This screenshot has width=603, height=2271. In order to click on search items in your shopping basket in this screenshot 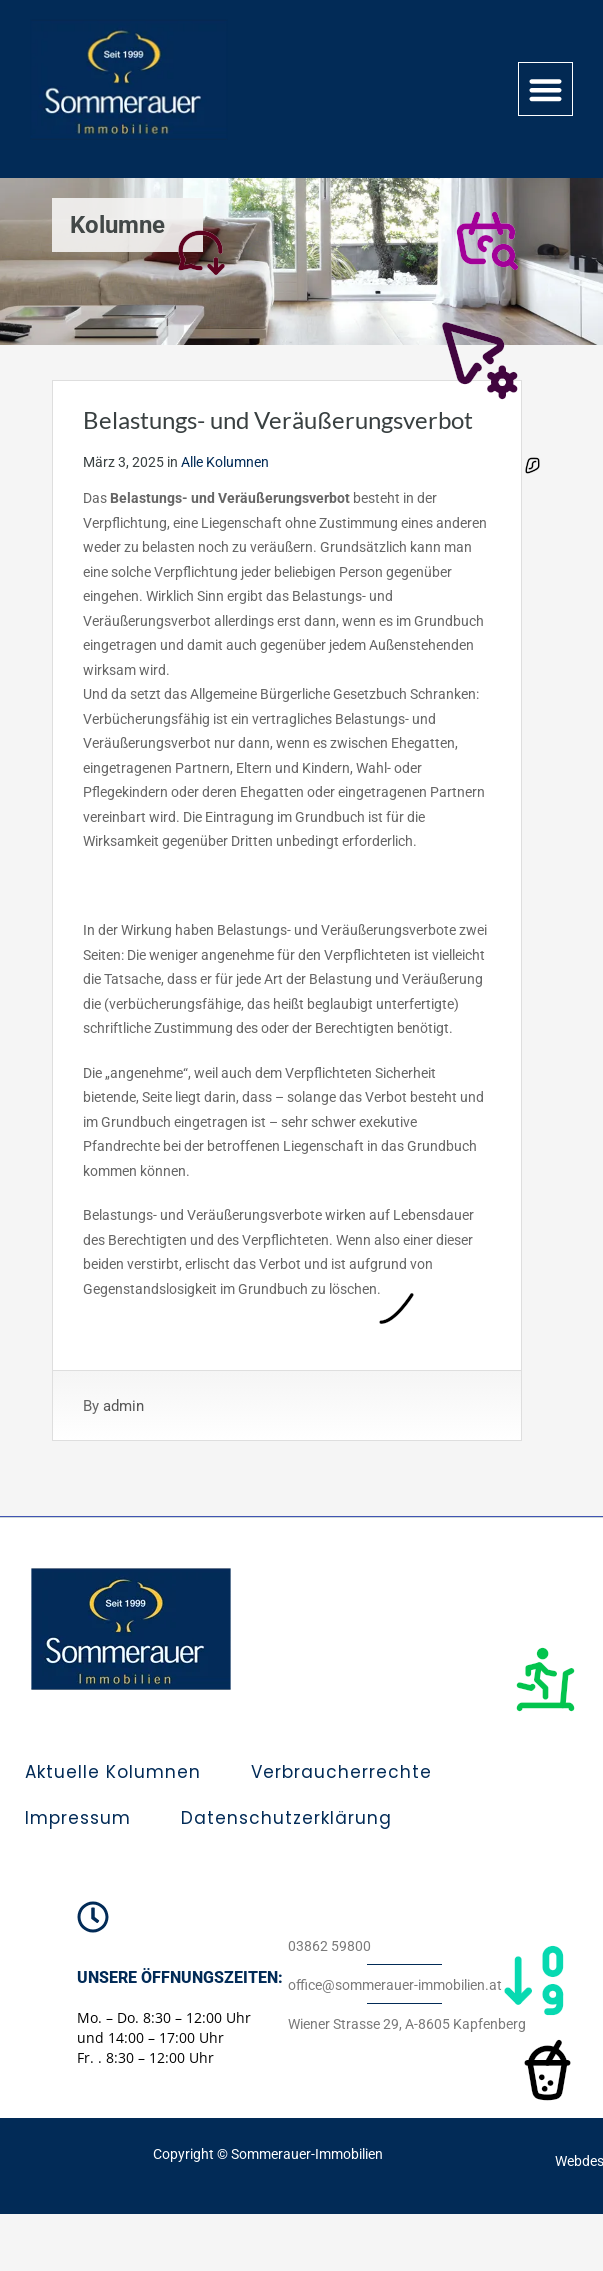, I will do `click(486, 238)`.